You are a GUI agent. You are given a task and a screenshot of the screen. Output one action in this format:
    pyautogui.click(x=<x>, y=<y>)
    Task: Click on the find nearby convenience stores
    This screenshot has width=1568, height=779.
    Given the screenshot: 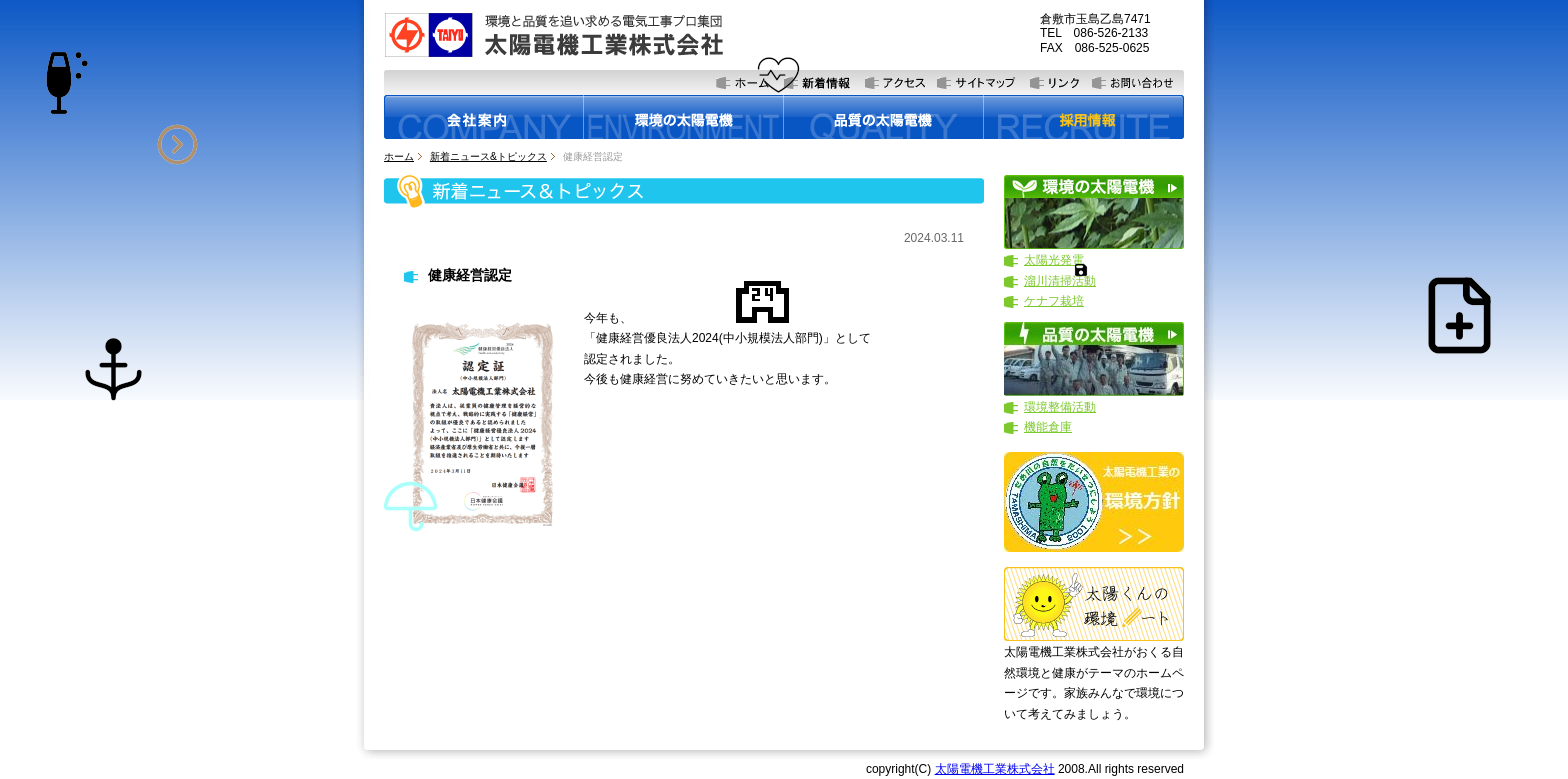 What is the action you would take?
    pyautogui.click(x=762, y=301)
    